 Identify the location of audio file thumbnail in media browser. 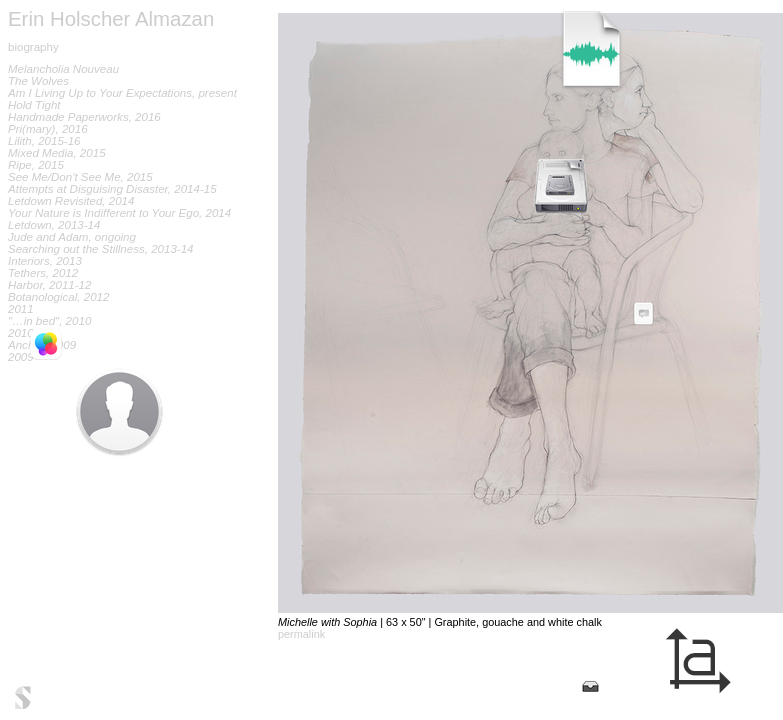
(591, 50).